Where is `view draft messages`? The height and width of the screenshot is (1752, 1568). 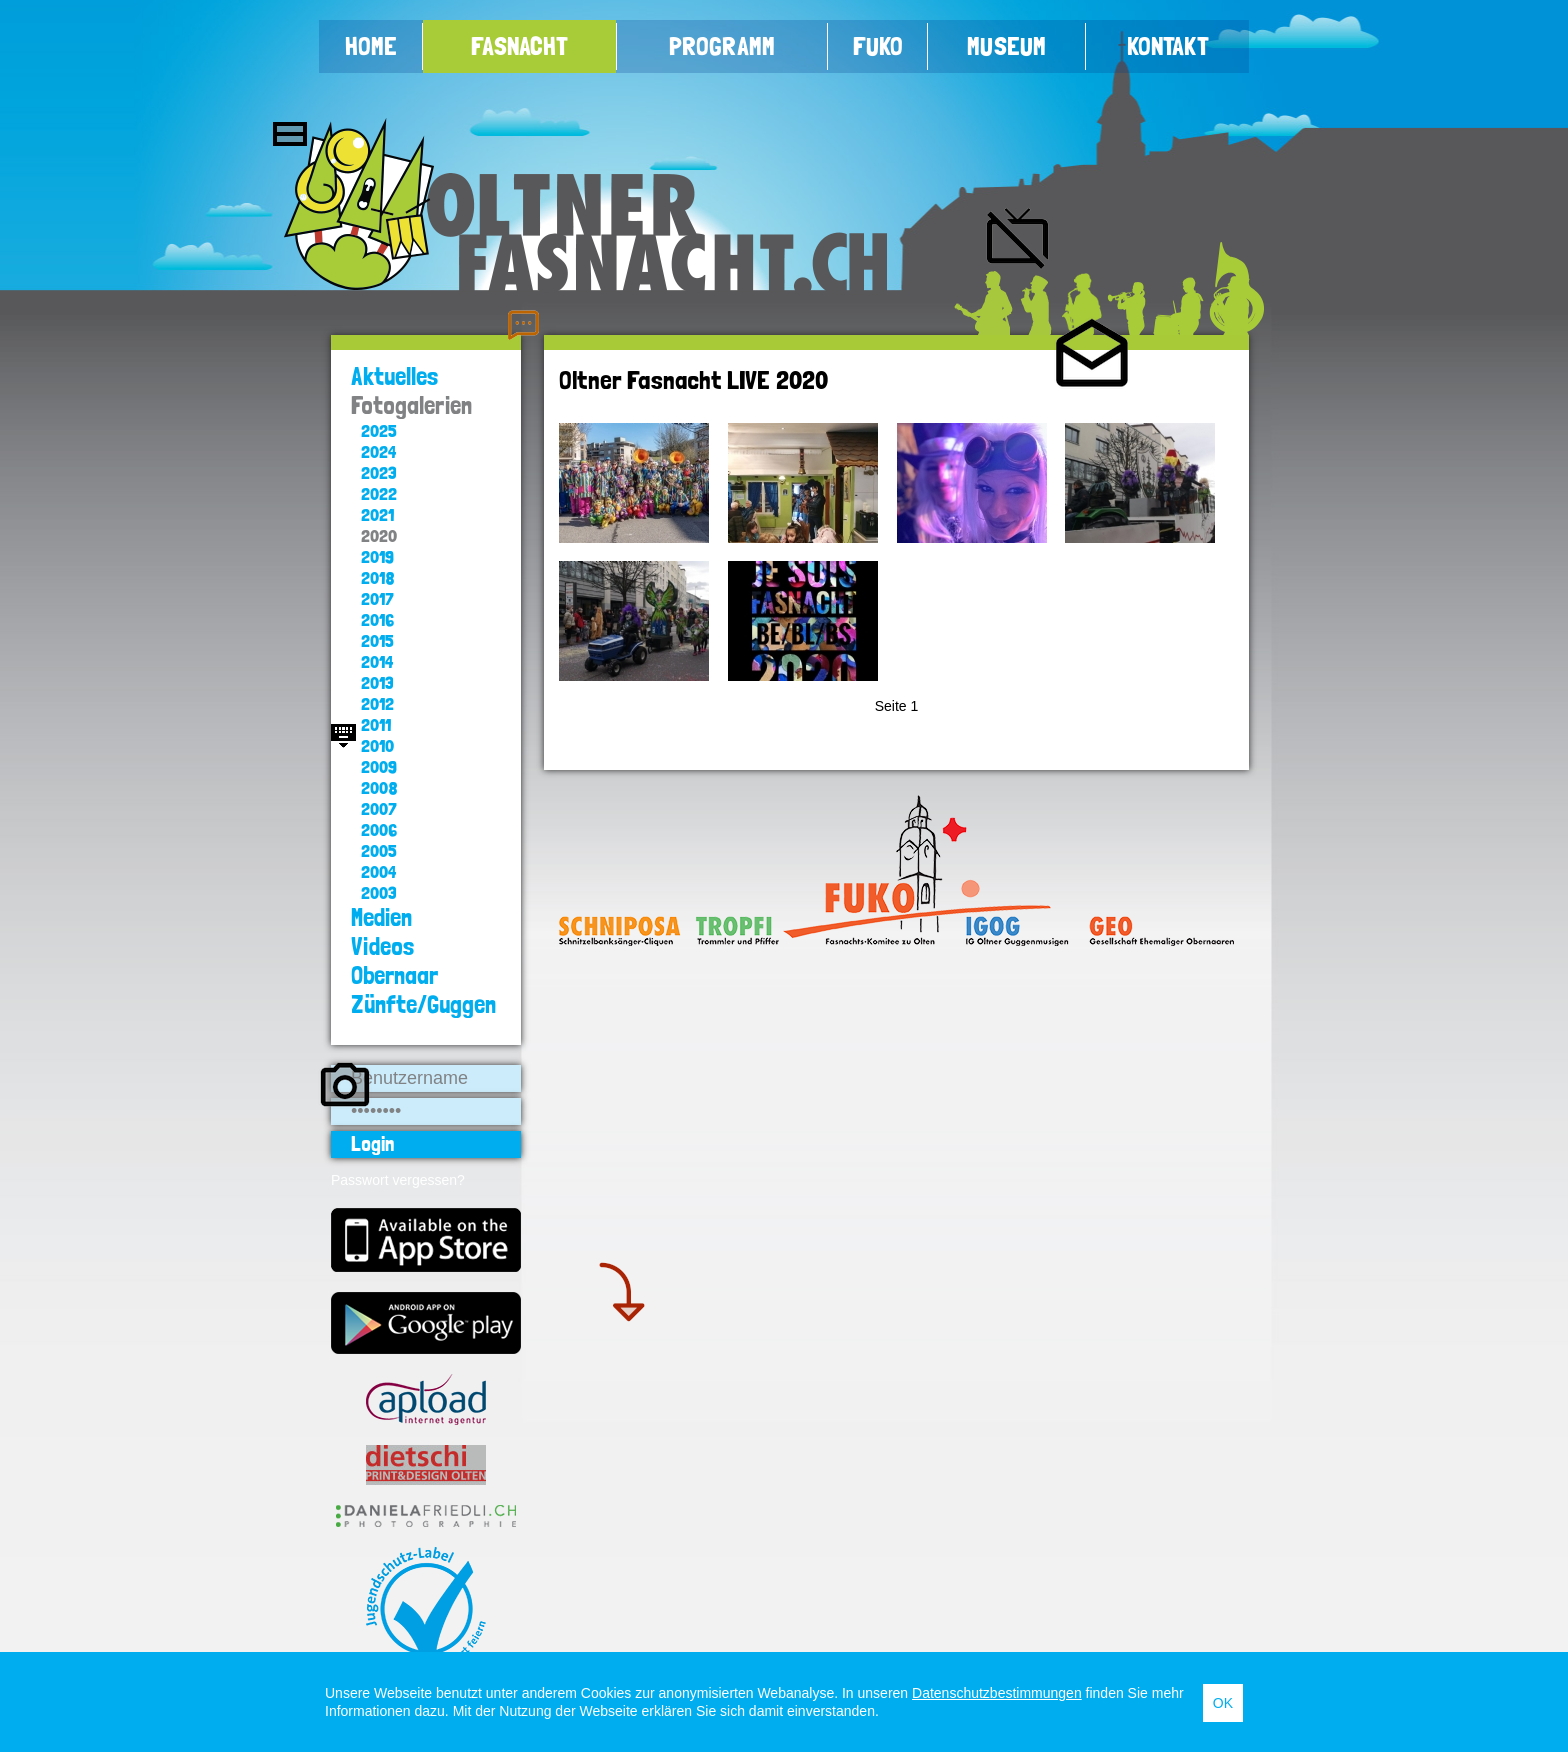
view draft messages is located at coordinates (1092, 358).